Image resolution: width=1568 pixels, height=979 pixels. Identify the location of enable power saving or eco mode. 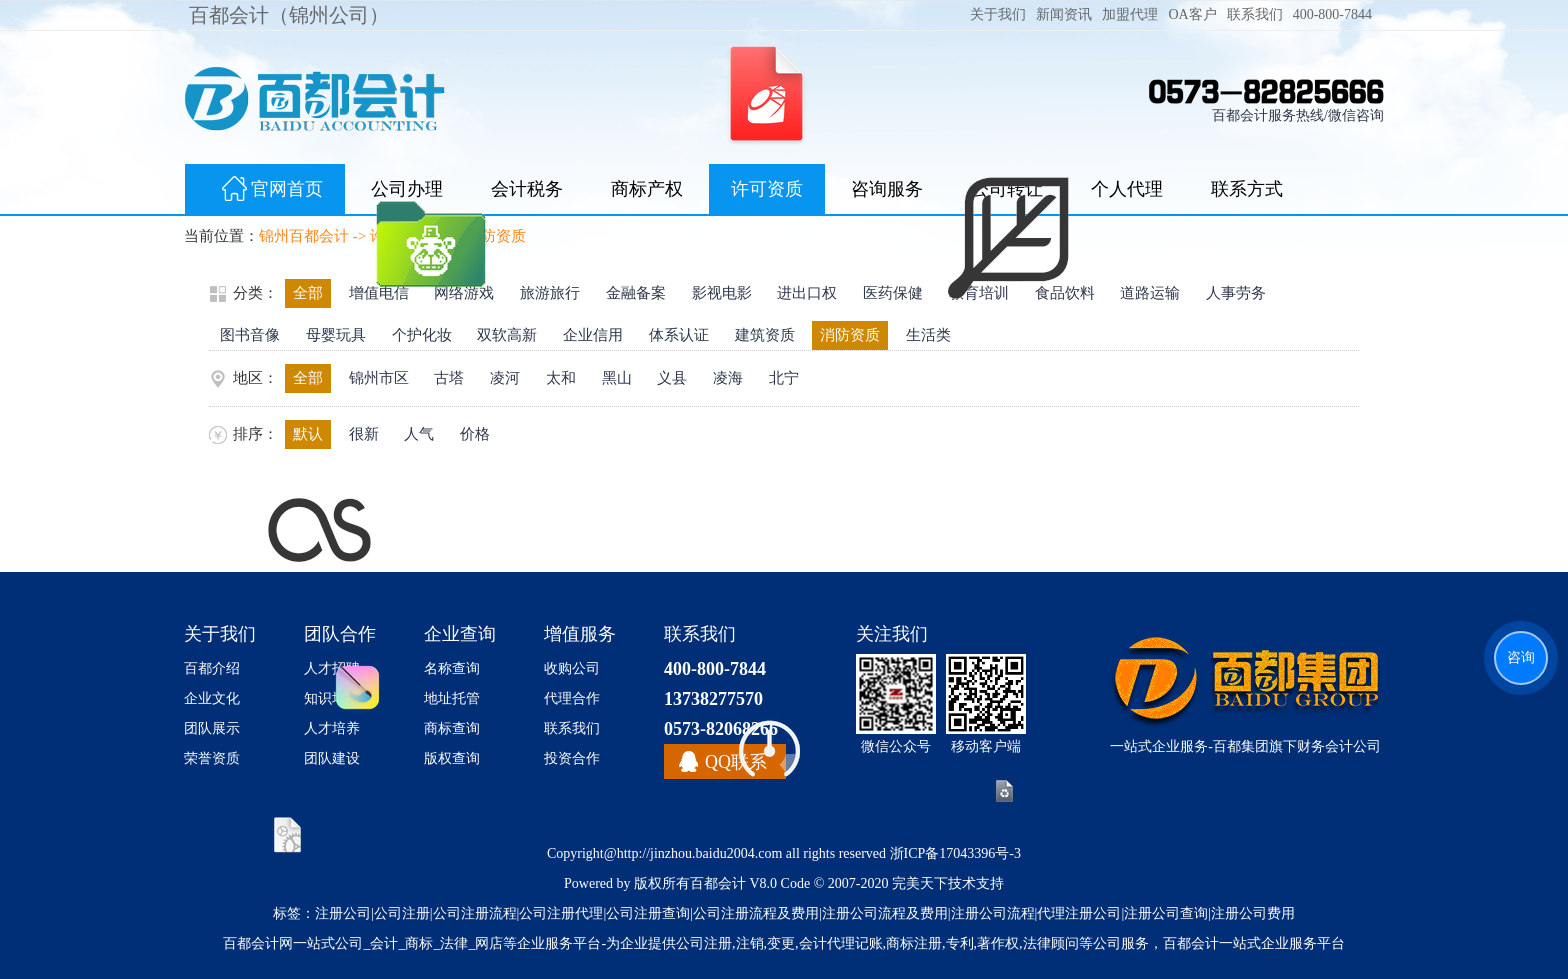
(1008, 238).